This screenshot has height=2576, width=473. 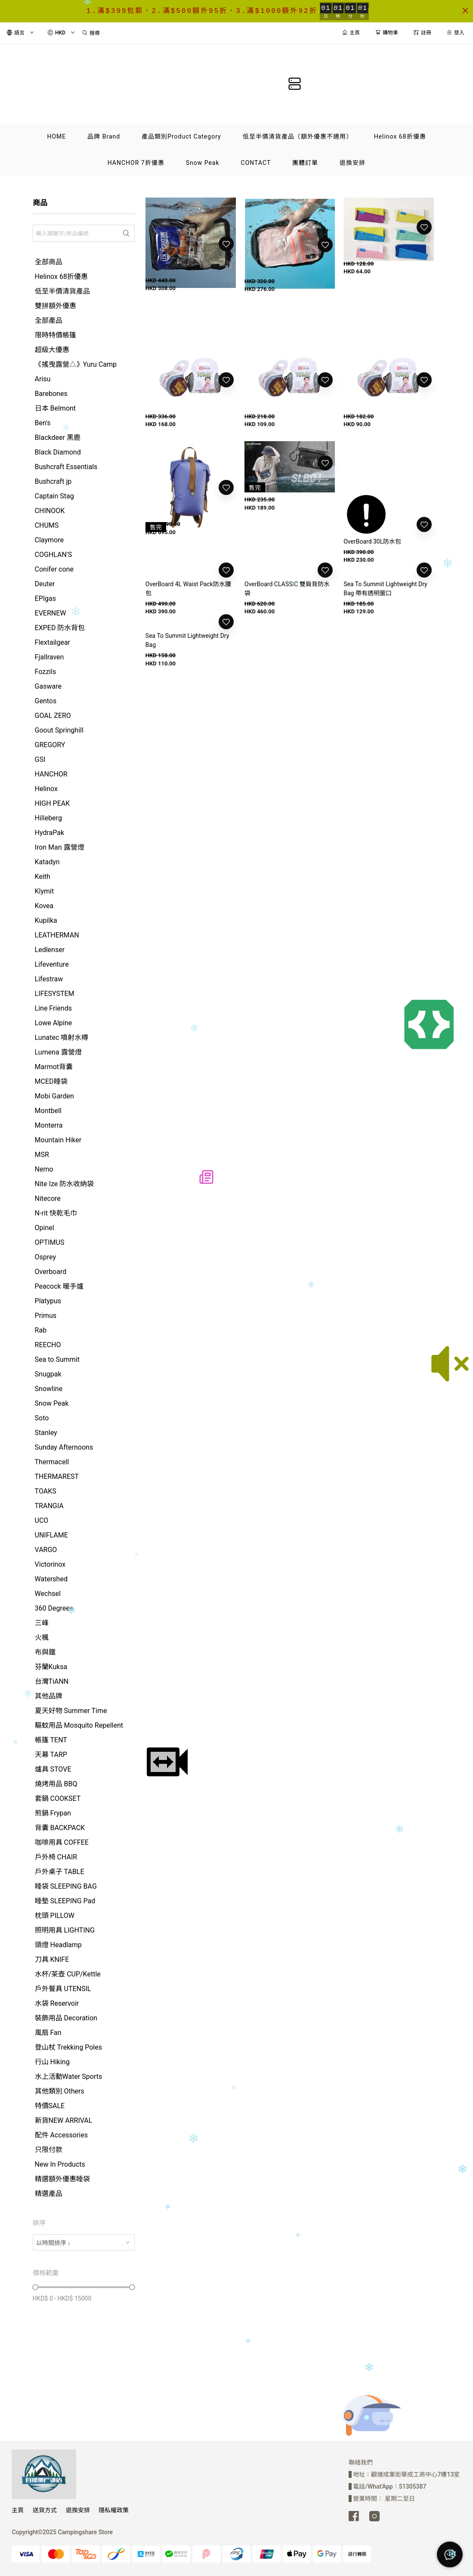 What do you see at coordinates (294, 83) in the screenshot?
I see `access server settings or status` at bounding box center [294, 83].